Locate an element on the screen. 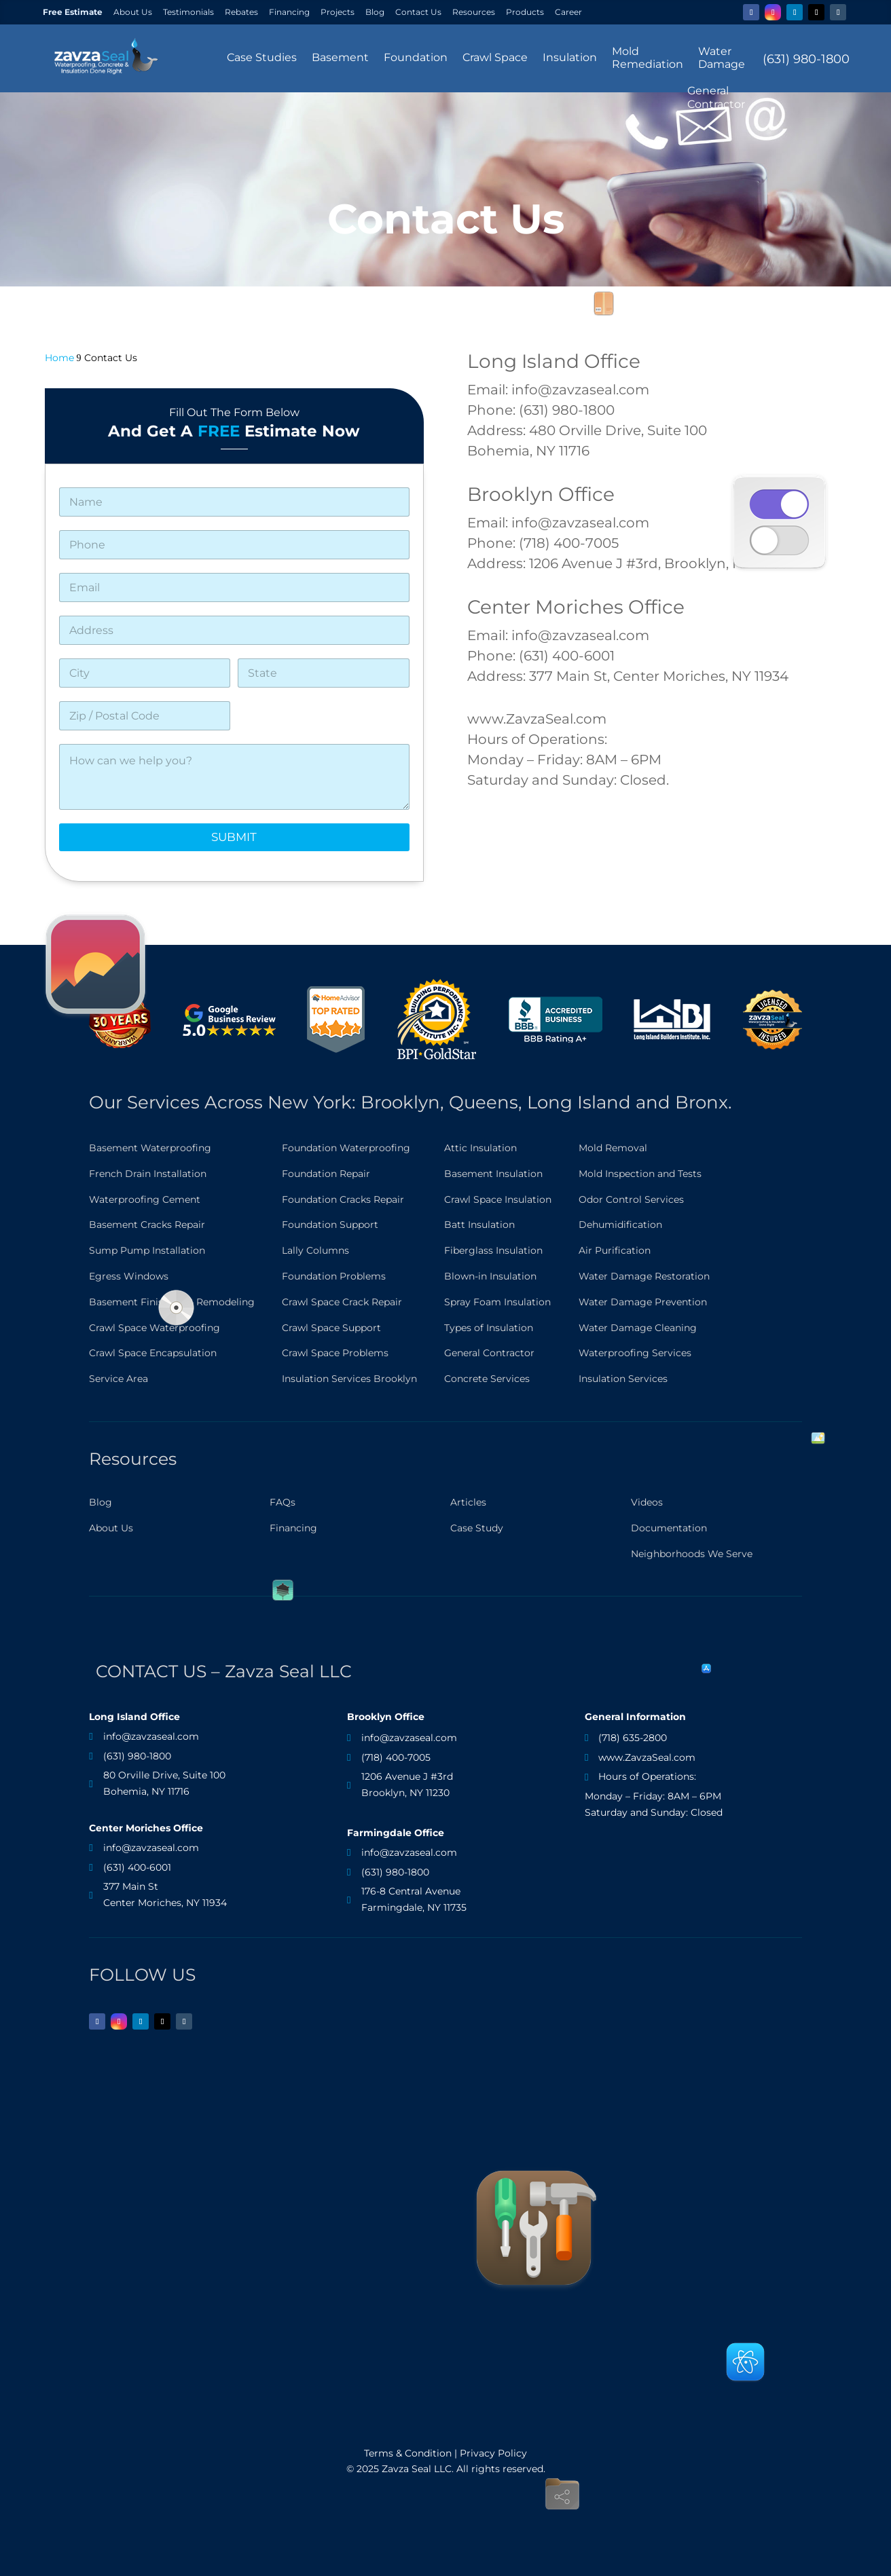  open atom text editor is located at coordinates (745, 2362).